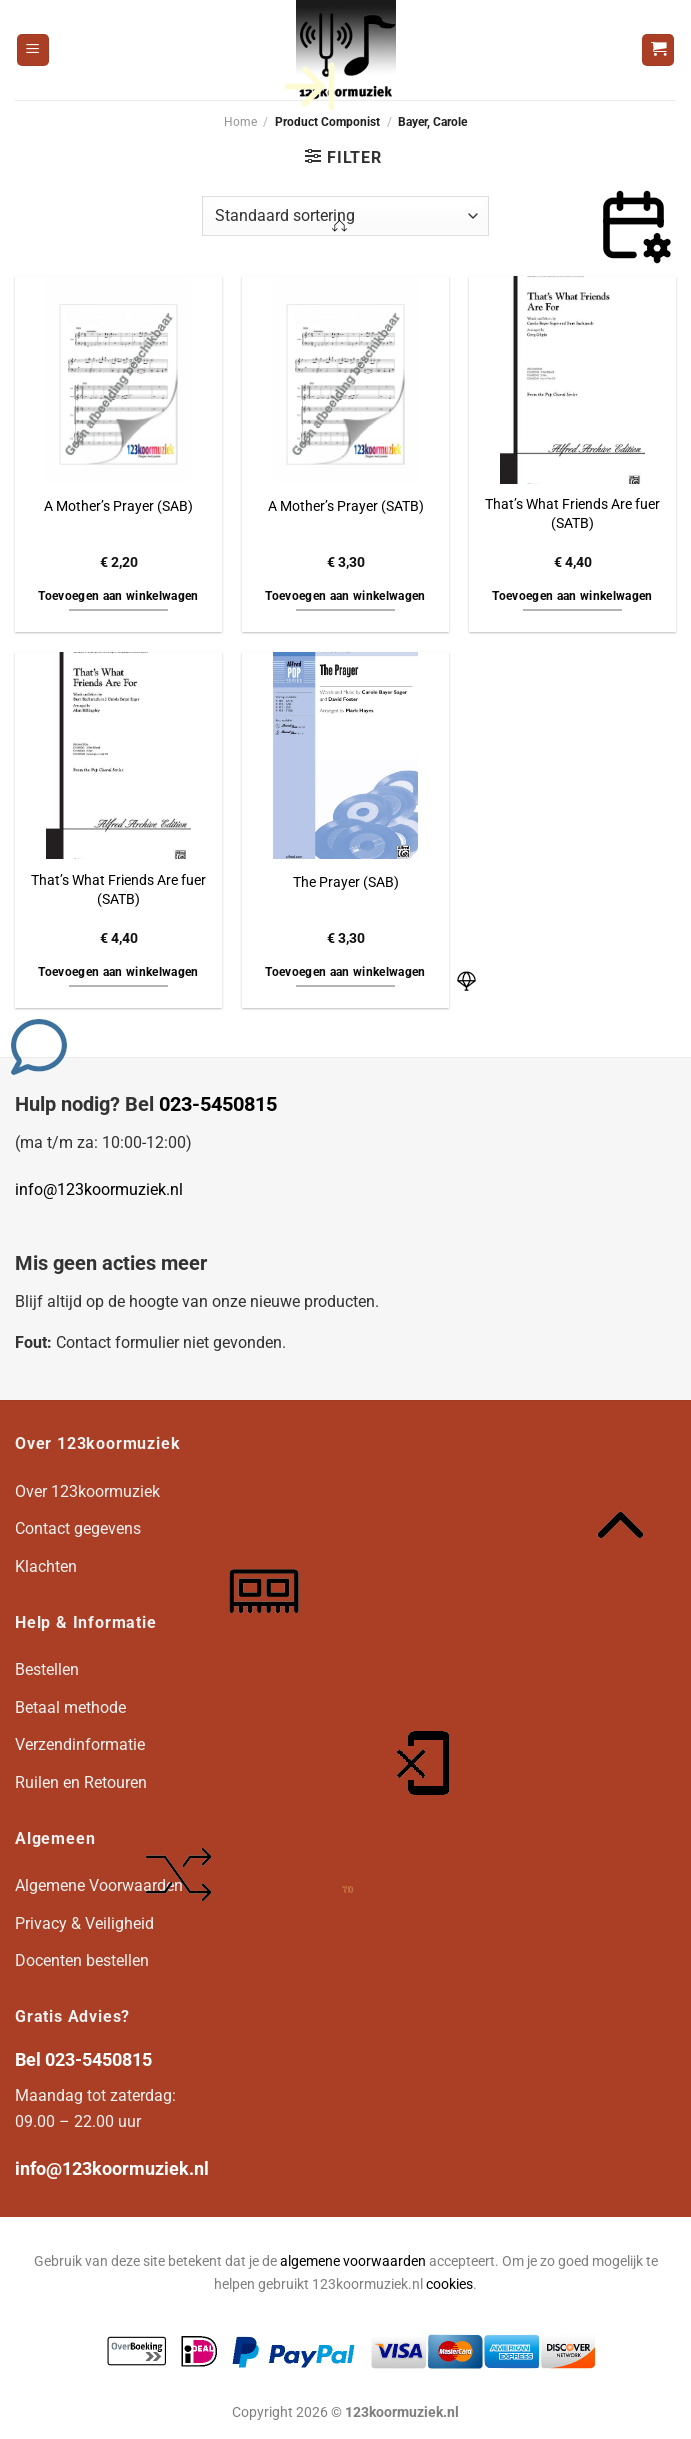 The image size is (691, 2439). What do you see at coordinates (264, 1590) in the screenshot?
I see `view system memory or RAM usage` at bounding box center [264, 1590].